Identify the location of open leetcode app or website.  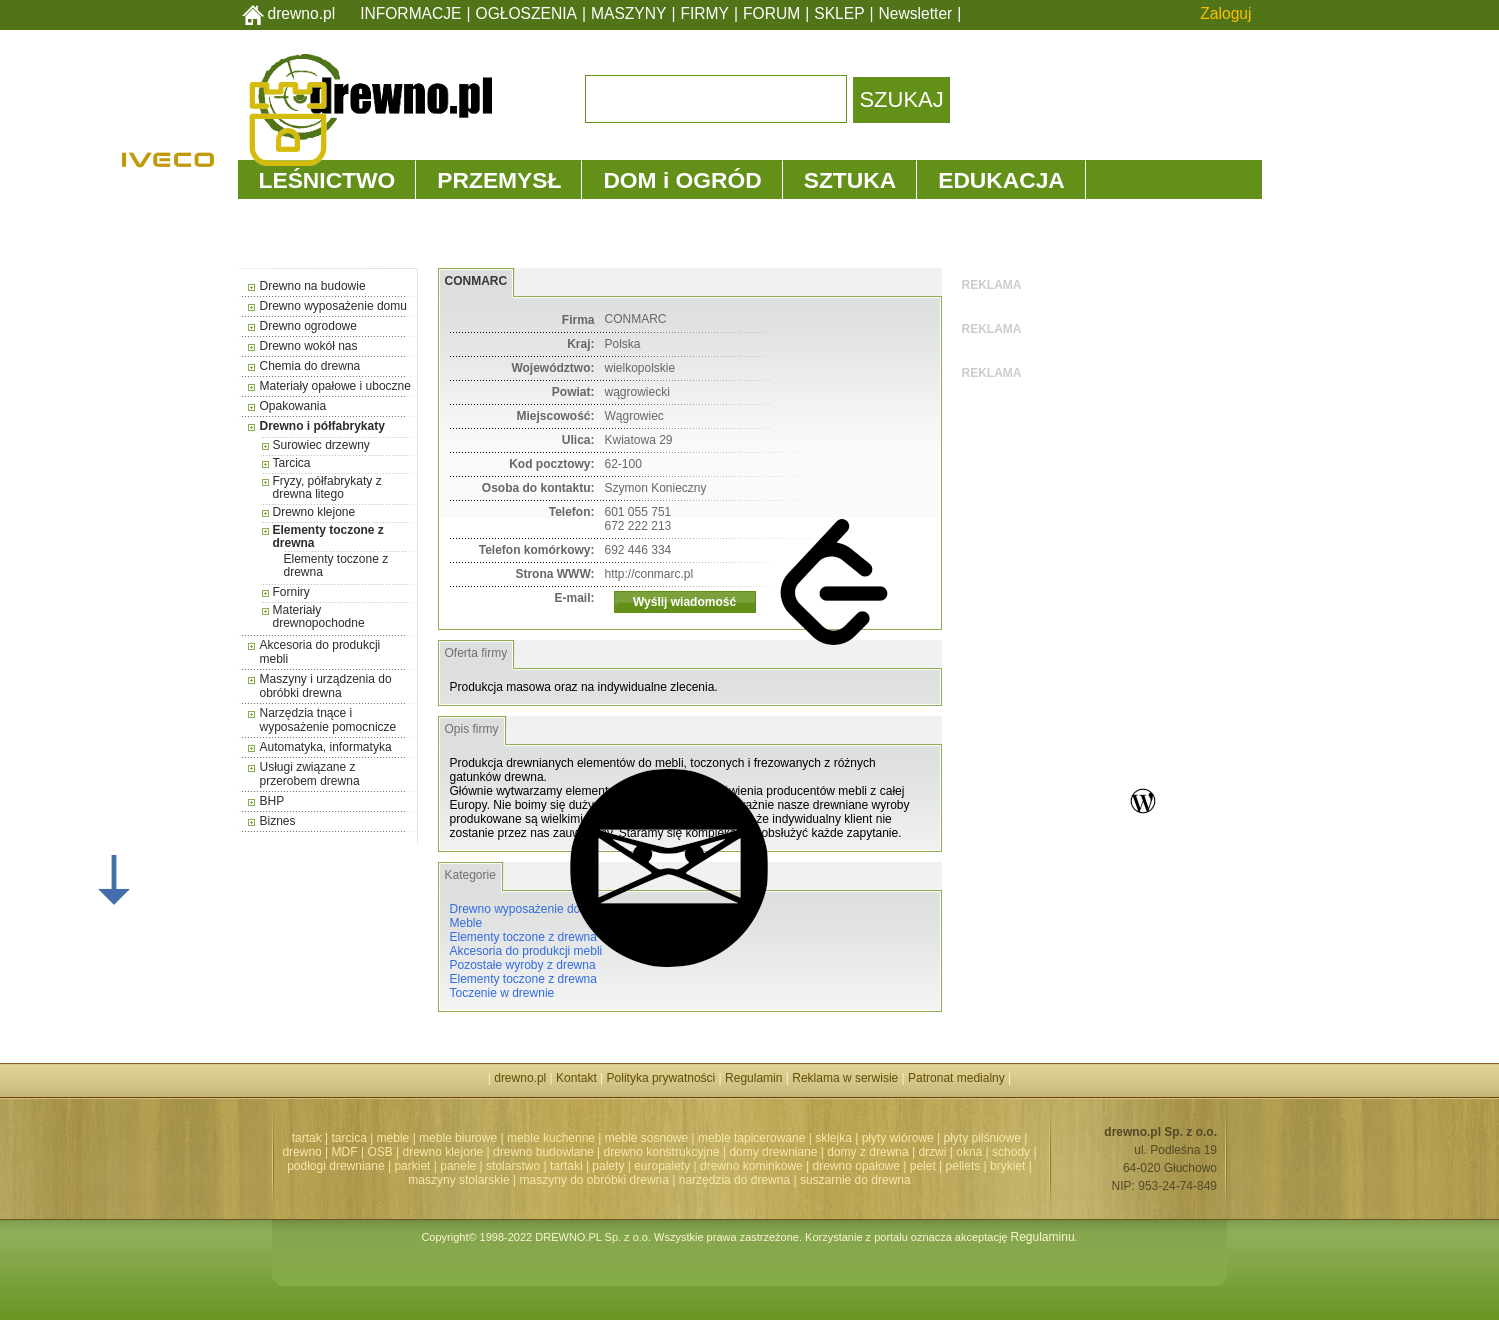
(834, 582).